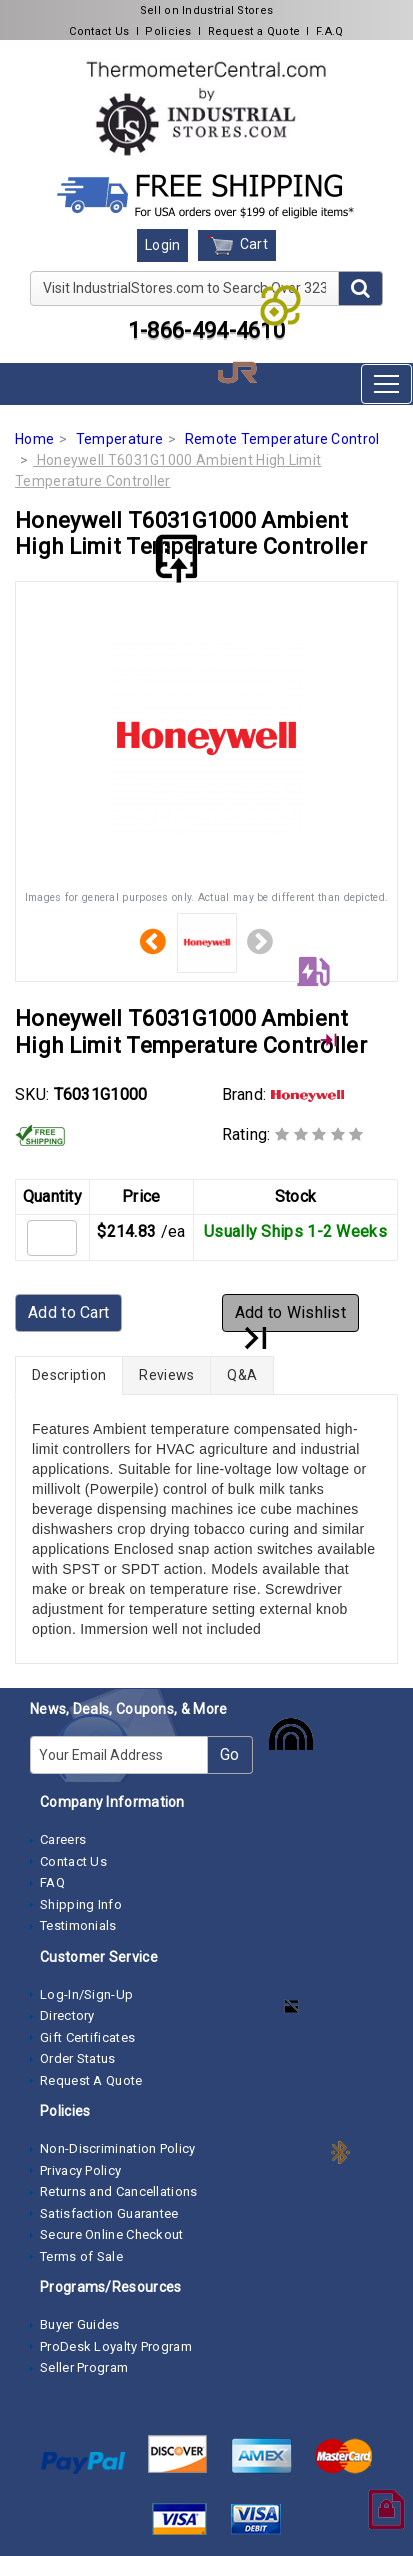 This screenshot has height=2556, width=413. Describe the element at coordinates (329, 1040) in the screenshot. I see `collapse panel to the right` at that location.